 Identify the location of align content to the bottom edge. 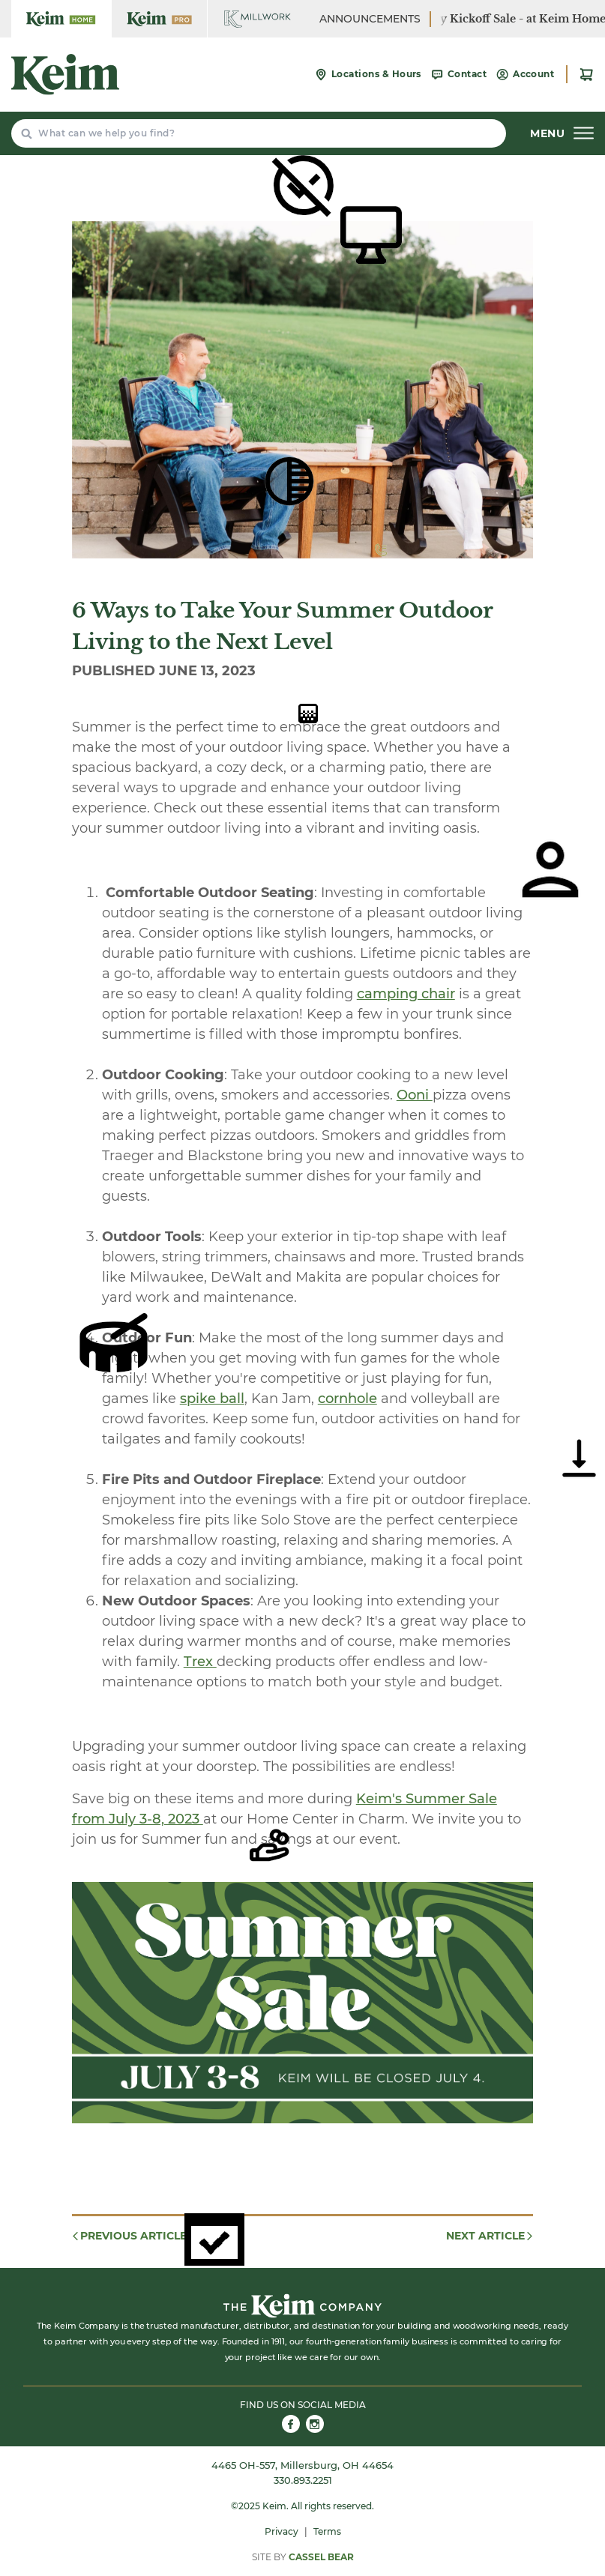
(579, 1458).